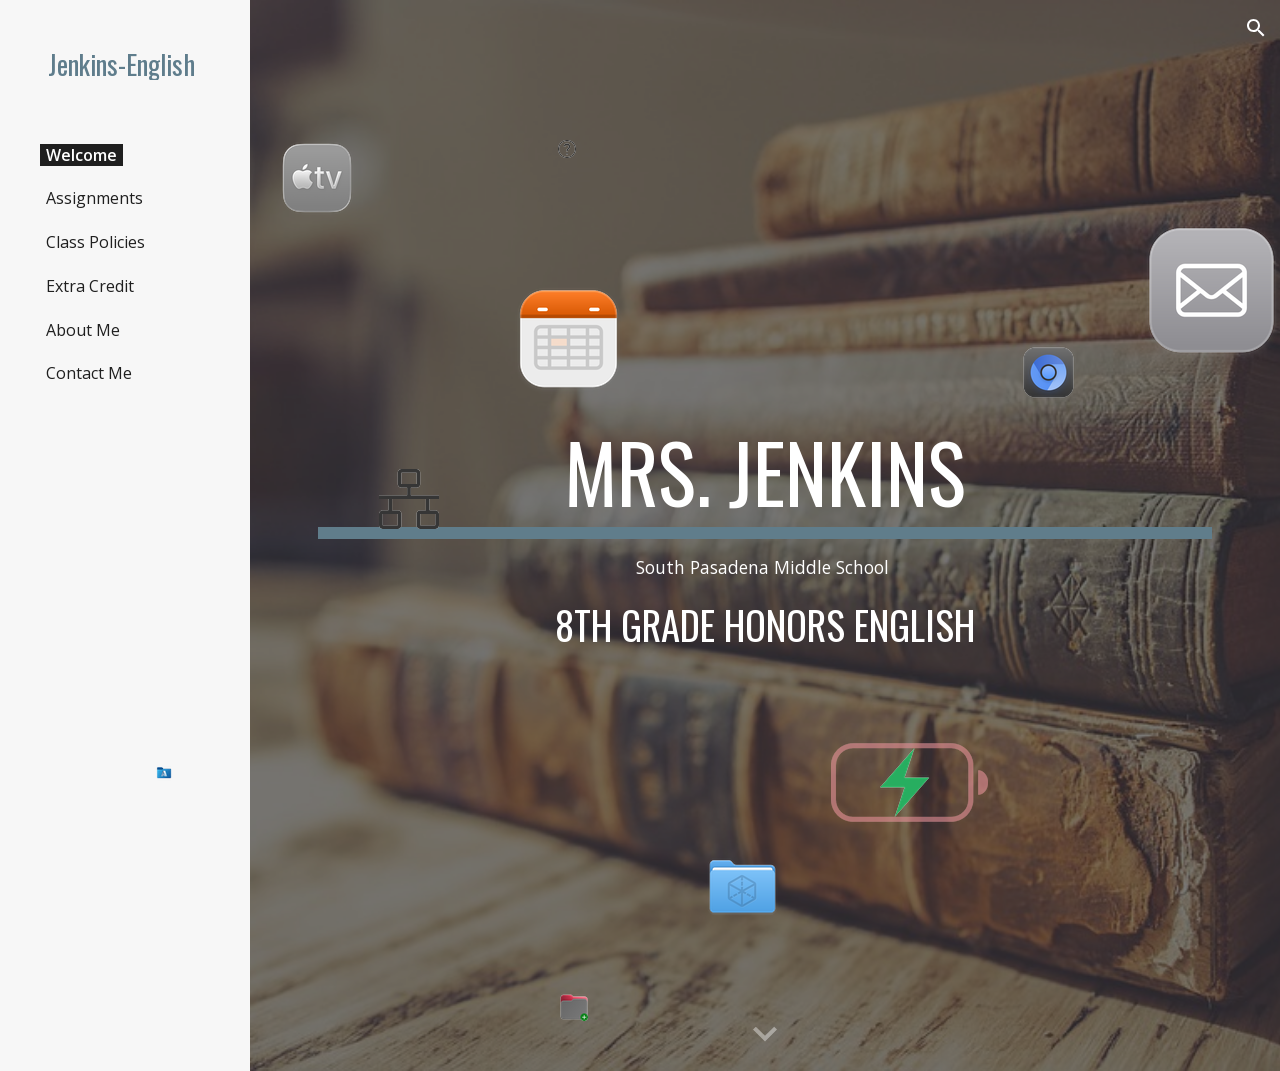  I want to click on open 3D files folder, so click(742, 886).